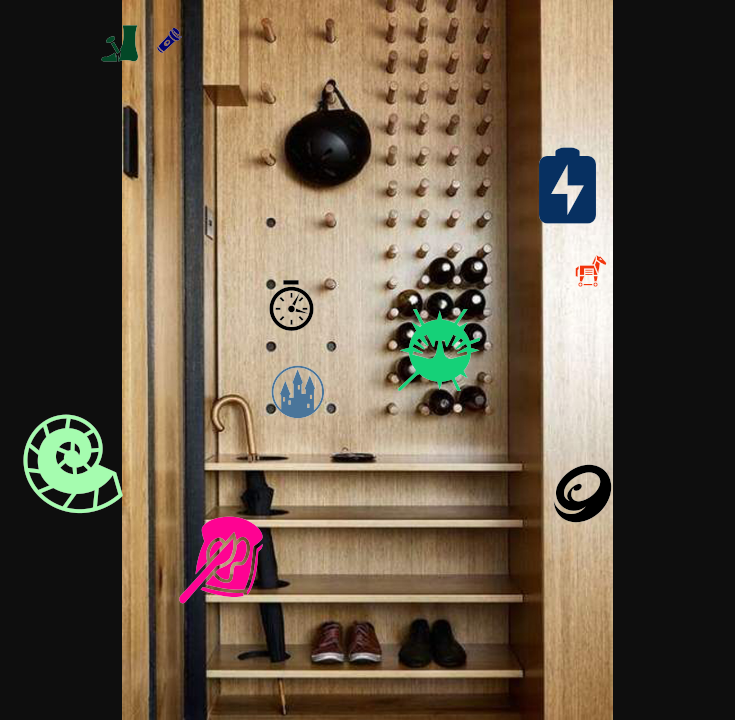  Describe the element at coordinates (169, 40) in the screenshot. I see `toggle flashlight on/off` at that location.